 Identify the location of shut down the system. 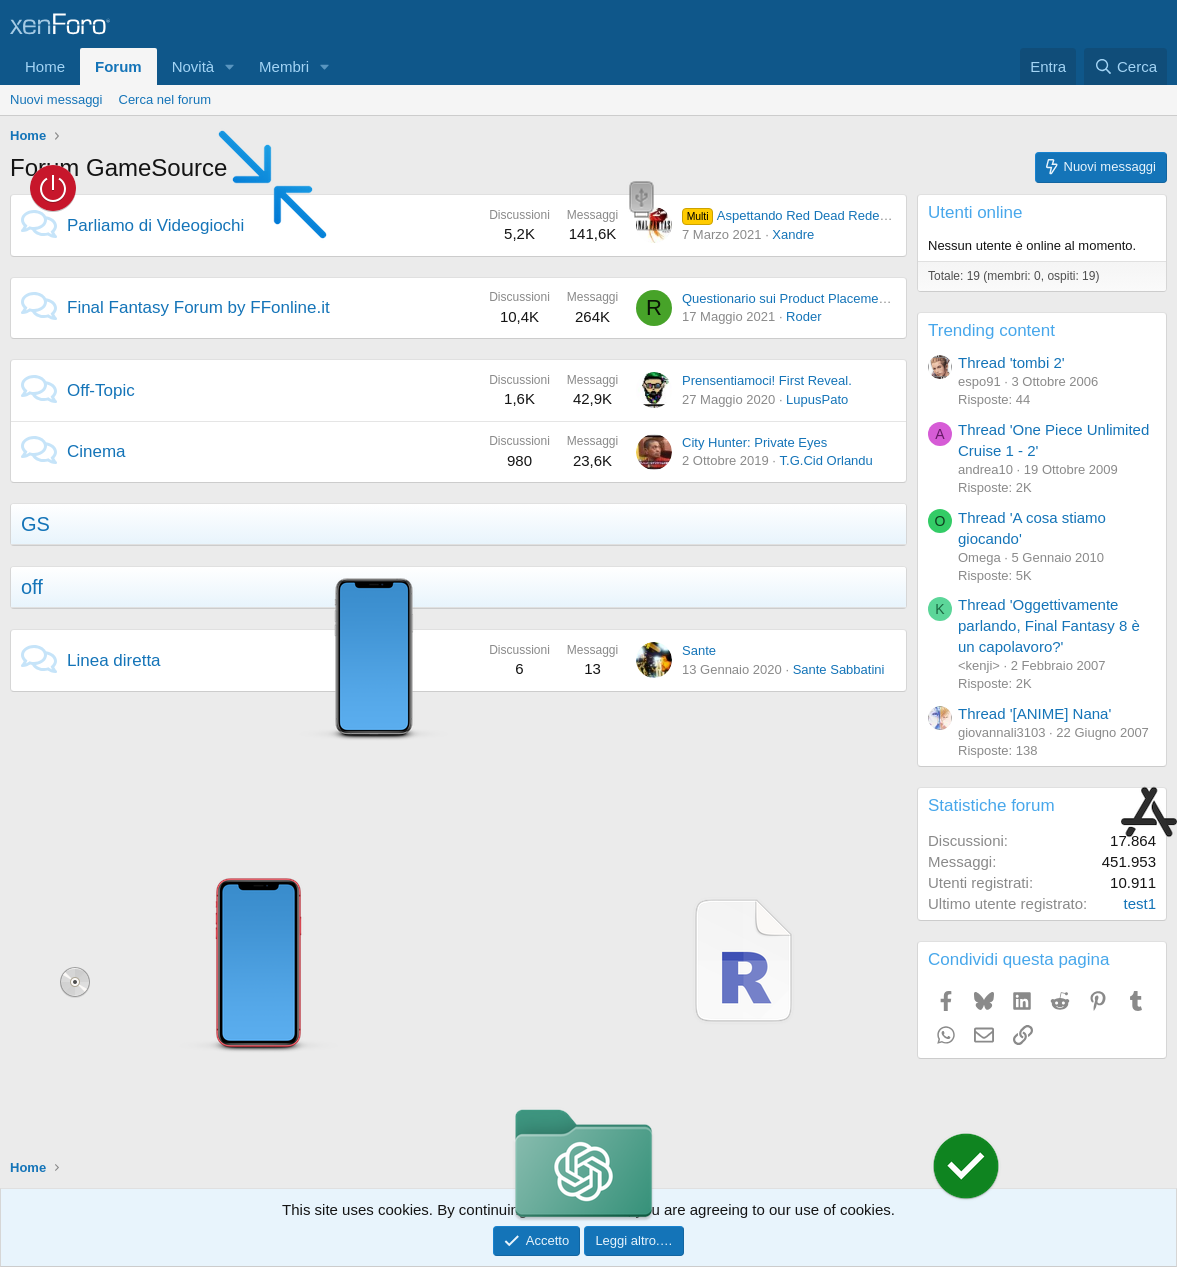
(54, 189).